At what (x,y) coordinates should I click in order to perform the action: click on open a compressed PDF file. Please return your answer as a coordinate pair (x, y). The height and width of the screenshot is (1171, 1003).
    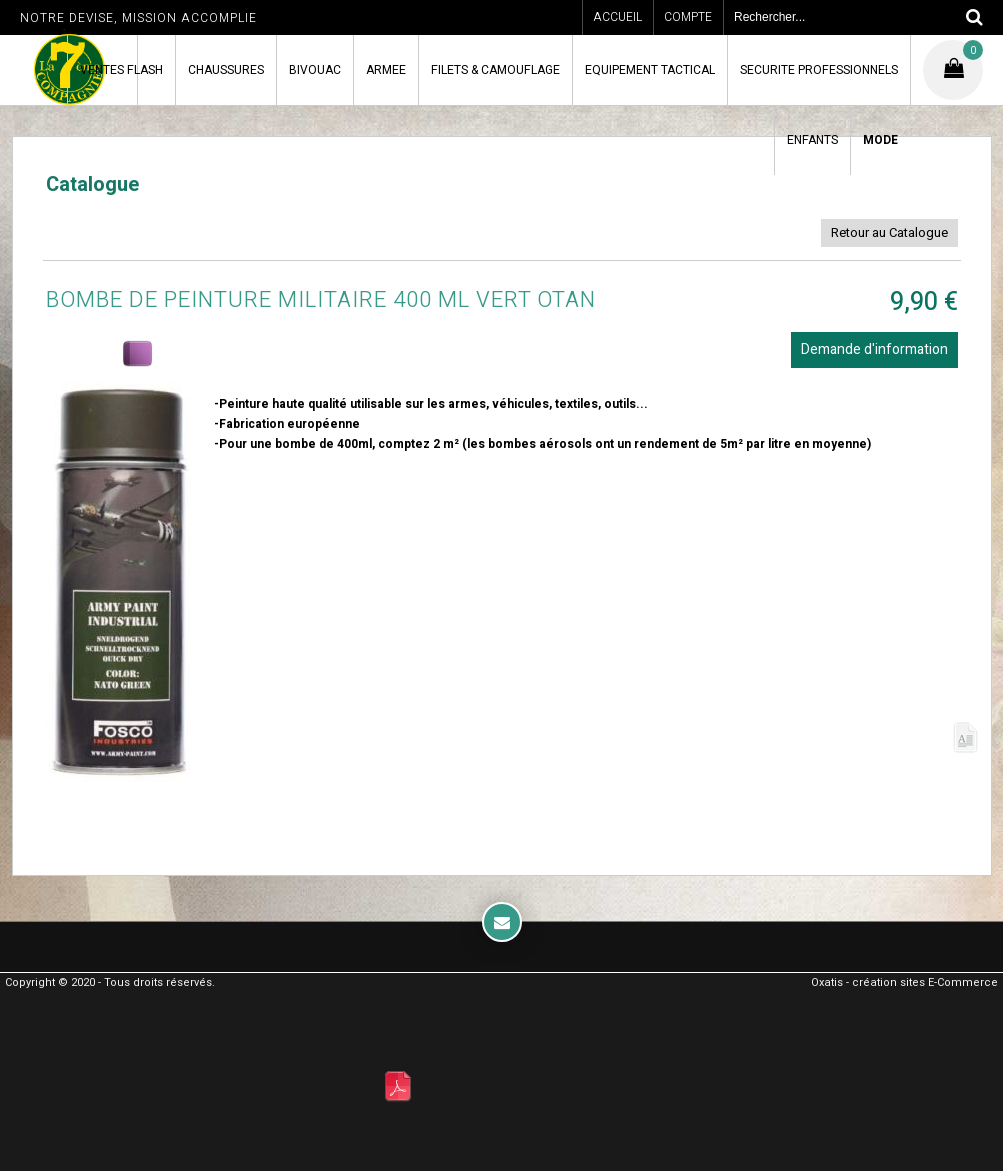
    Looking at the image, I should click on (398, 1086).